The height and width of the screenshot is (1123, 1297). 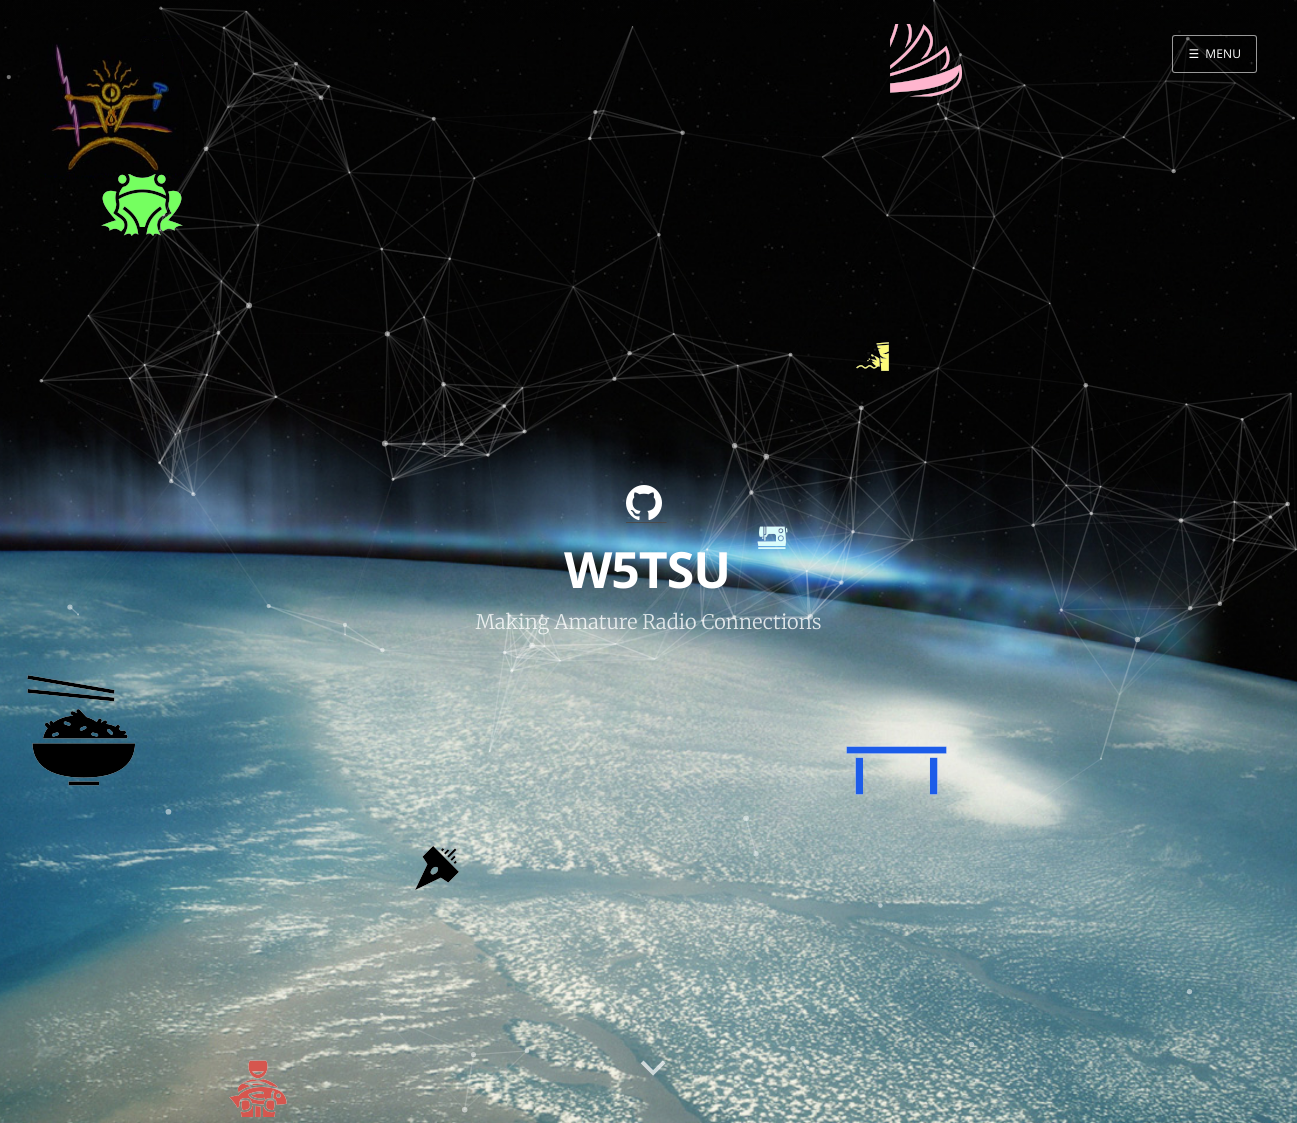 I want to click on access sewing or crafting tools, so click(x=772, y=535).